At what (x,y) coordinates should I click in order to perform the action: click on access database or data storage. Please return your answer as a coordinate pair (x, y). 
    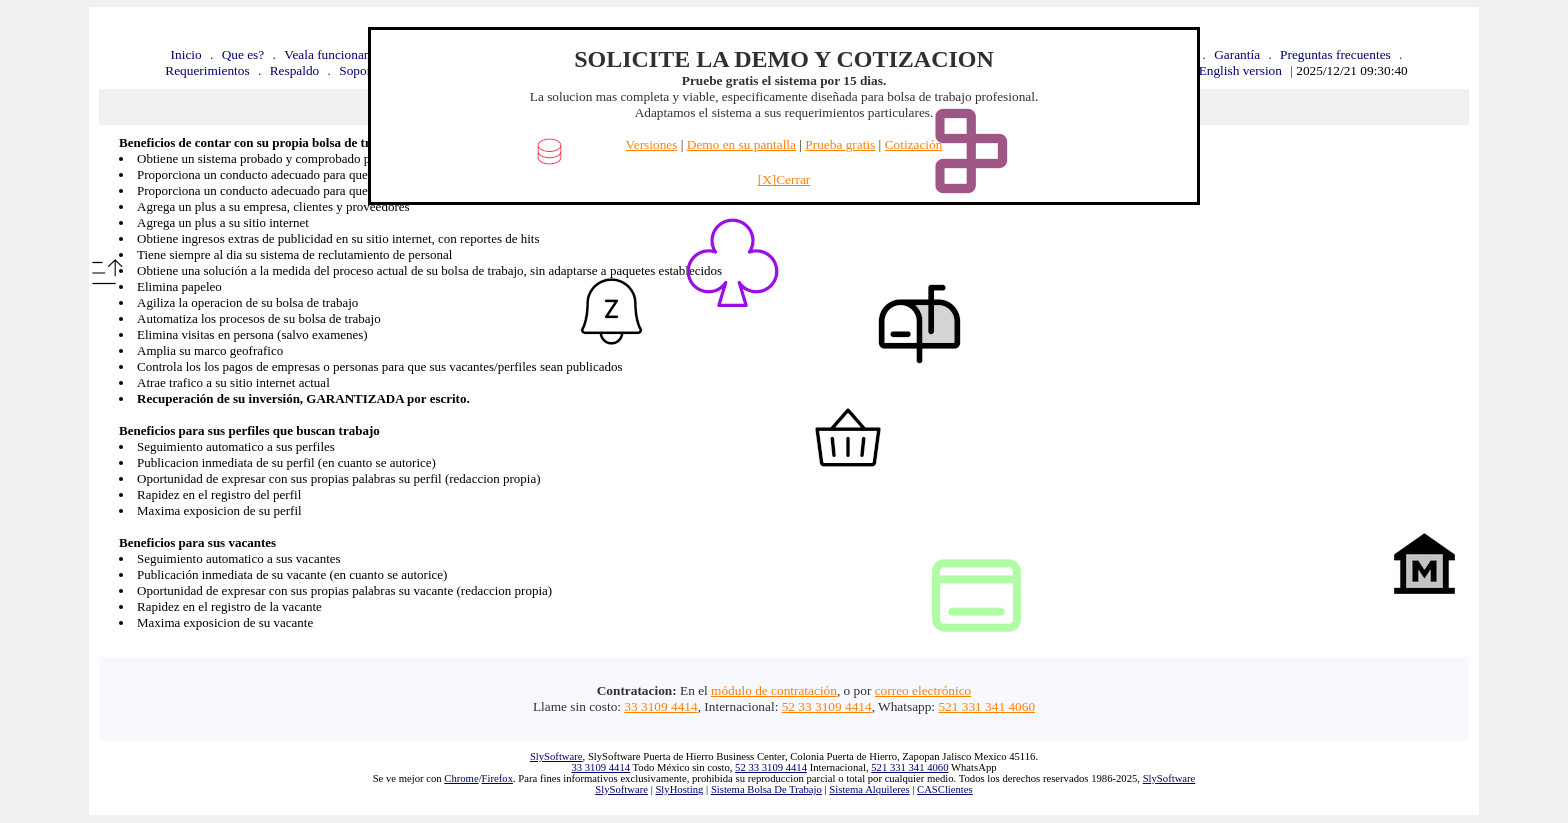
    Looking at the image, I should click on (549, 151).